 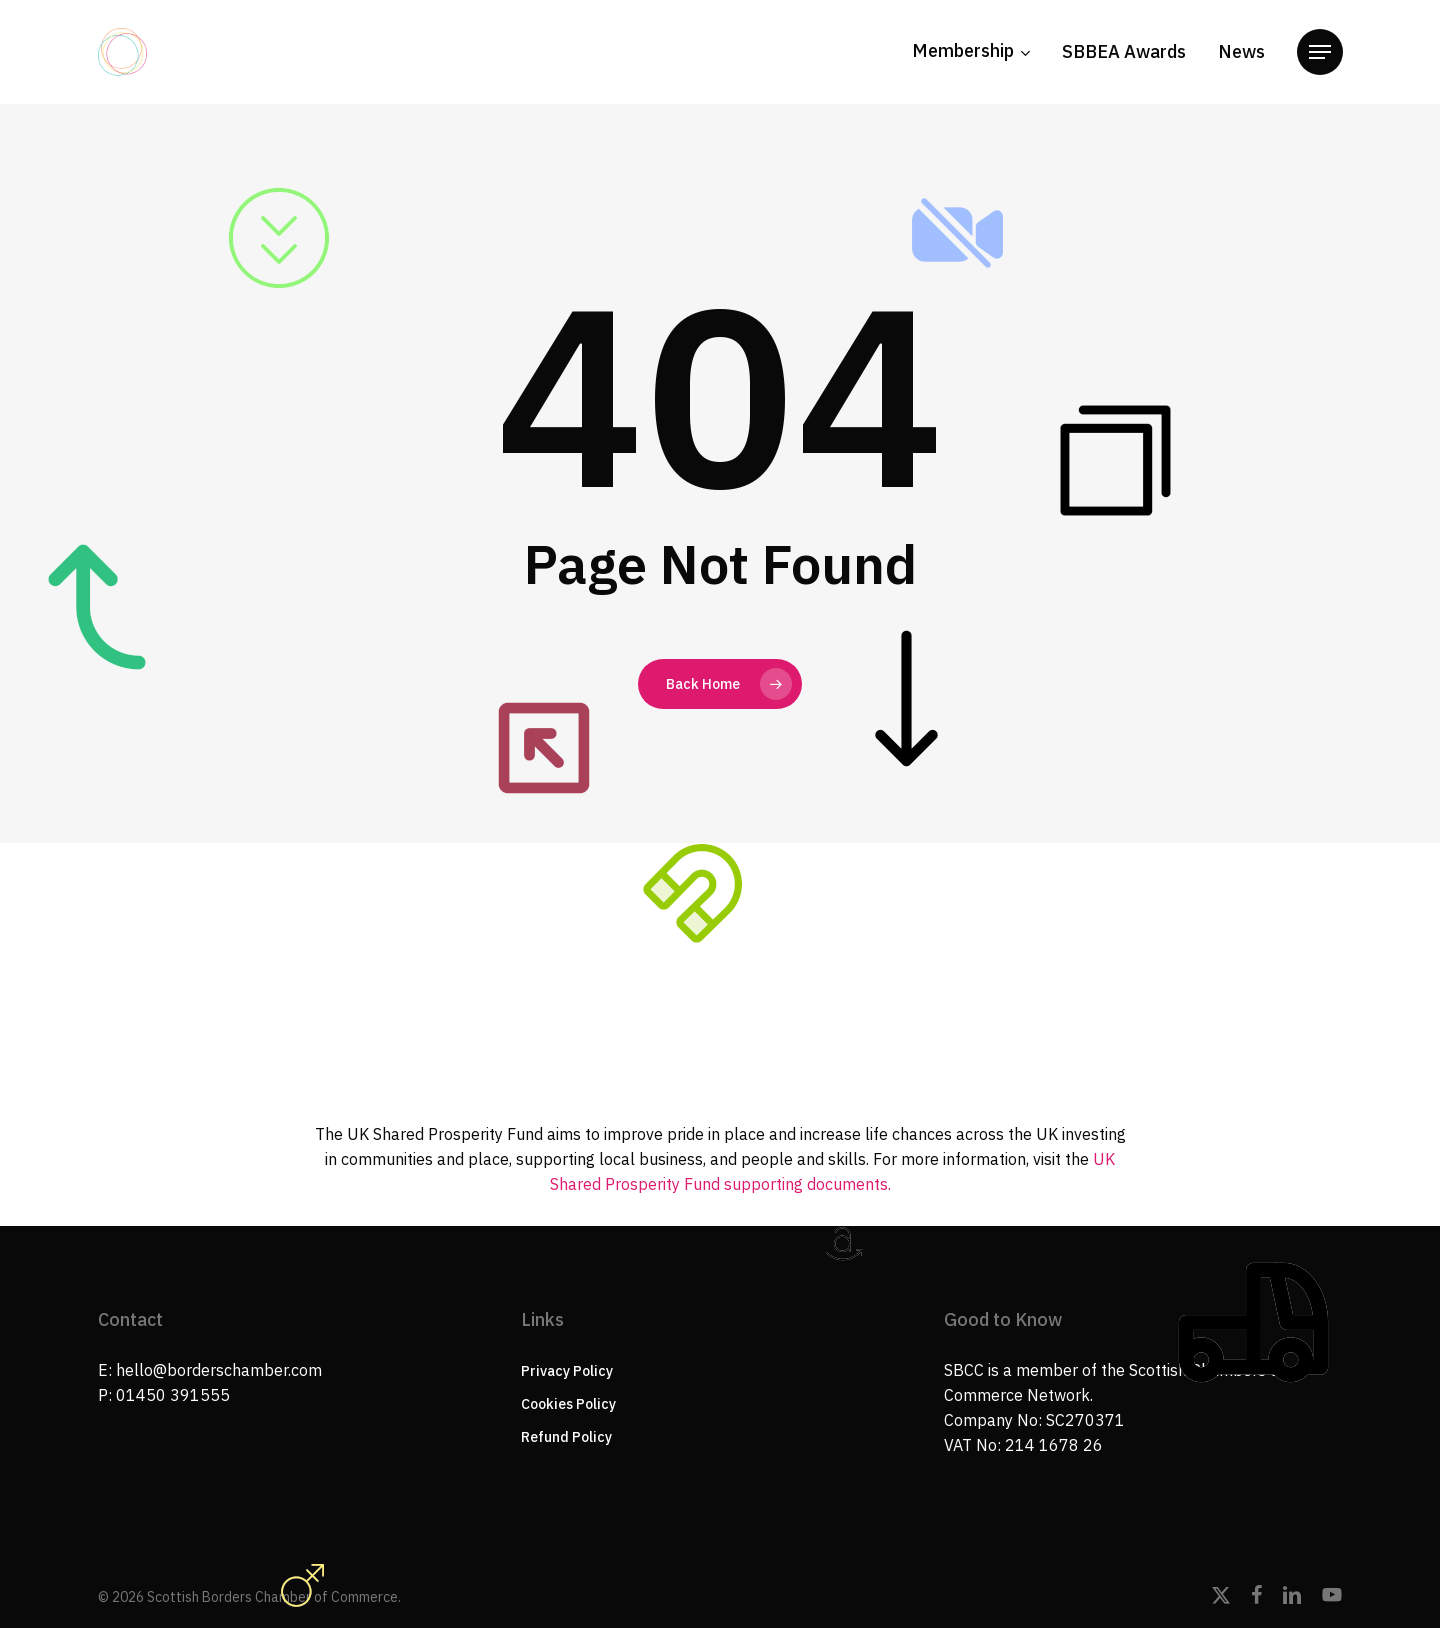 What do you see at coordinates (906, 698) in the screenshot?
I see `scroll down for more content` at bounding box center [906, 698].